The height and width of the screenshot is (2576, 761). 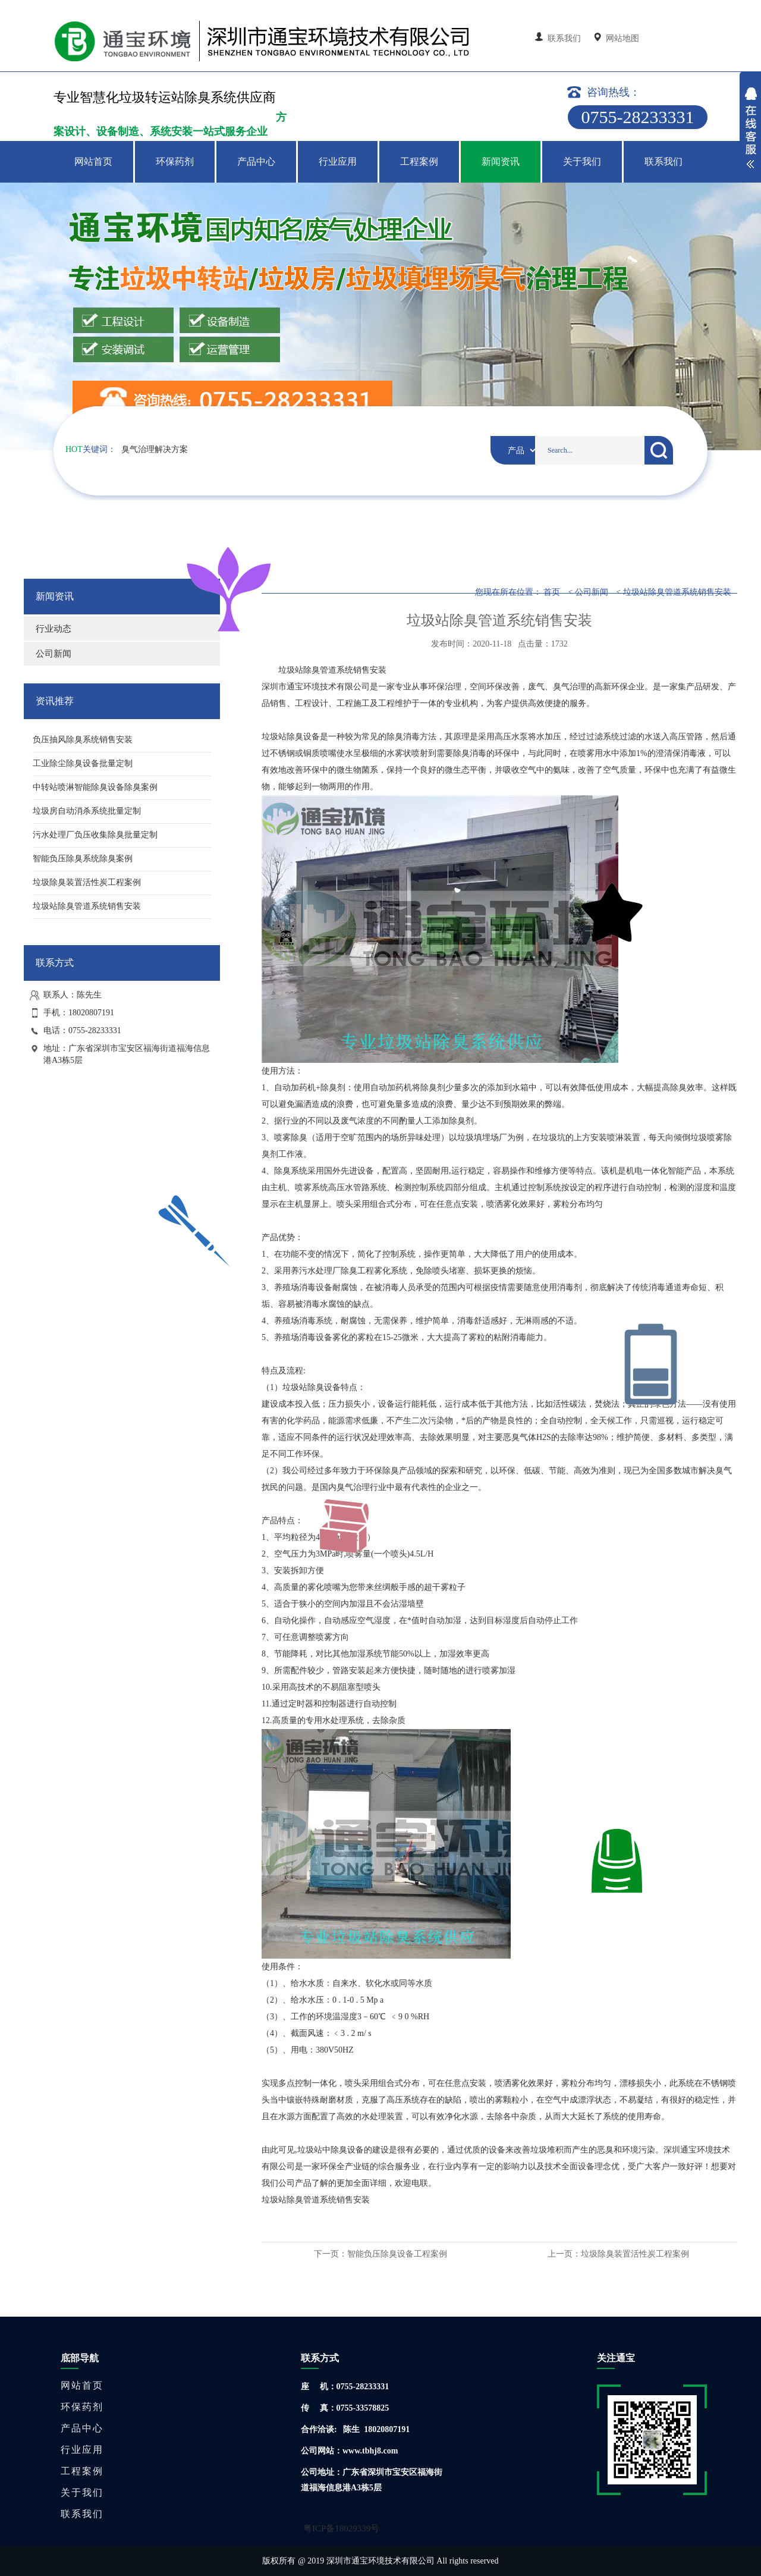 I want to click on indicates new growth or beginner status, so click(x=228, y=589).